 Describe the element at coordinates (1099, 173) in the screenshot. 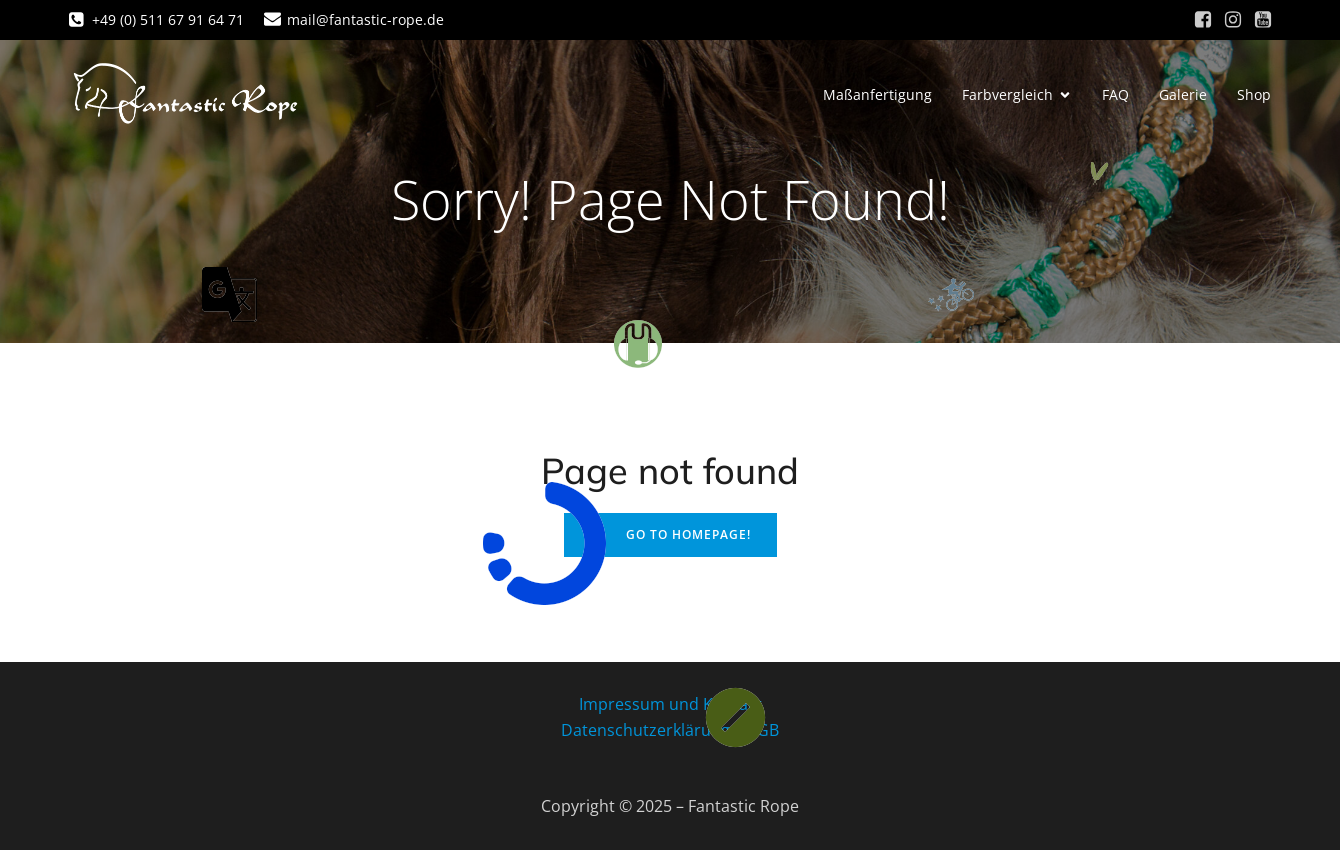

I see `apache maven project or build tool` at that location.